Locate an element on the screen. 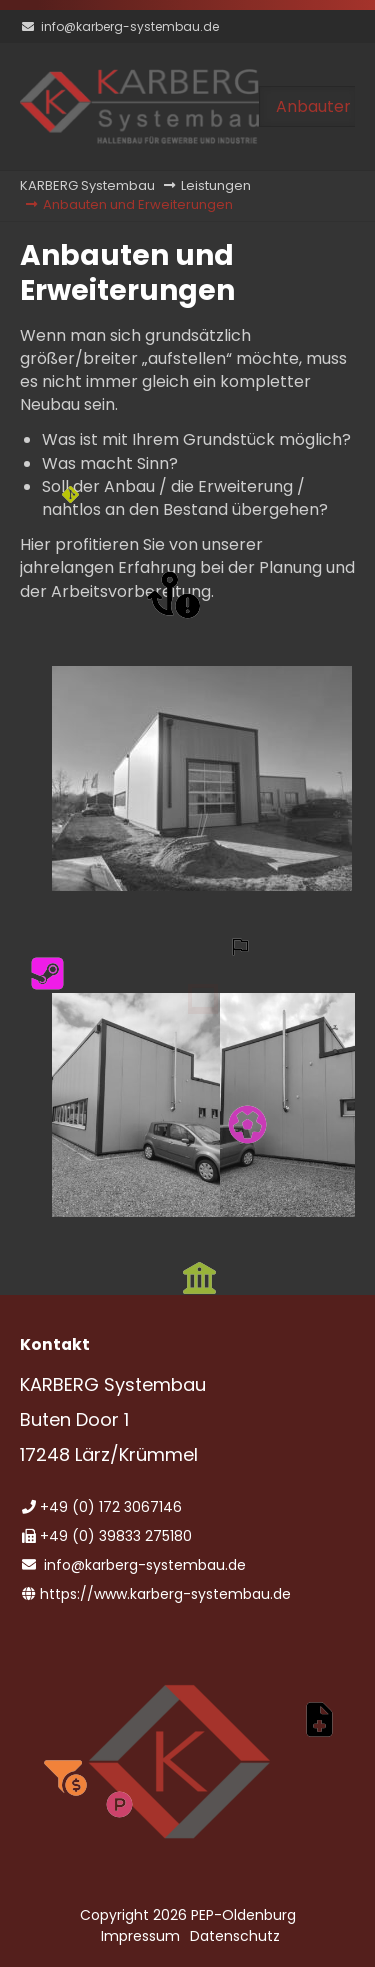  visit product hunt website or app is located at coordinates (119, 1804).